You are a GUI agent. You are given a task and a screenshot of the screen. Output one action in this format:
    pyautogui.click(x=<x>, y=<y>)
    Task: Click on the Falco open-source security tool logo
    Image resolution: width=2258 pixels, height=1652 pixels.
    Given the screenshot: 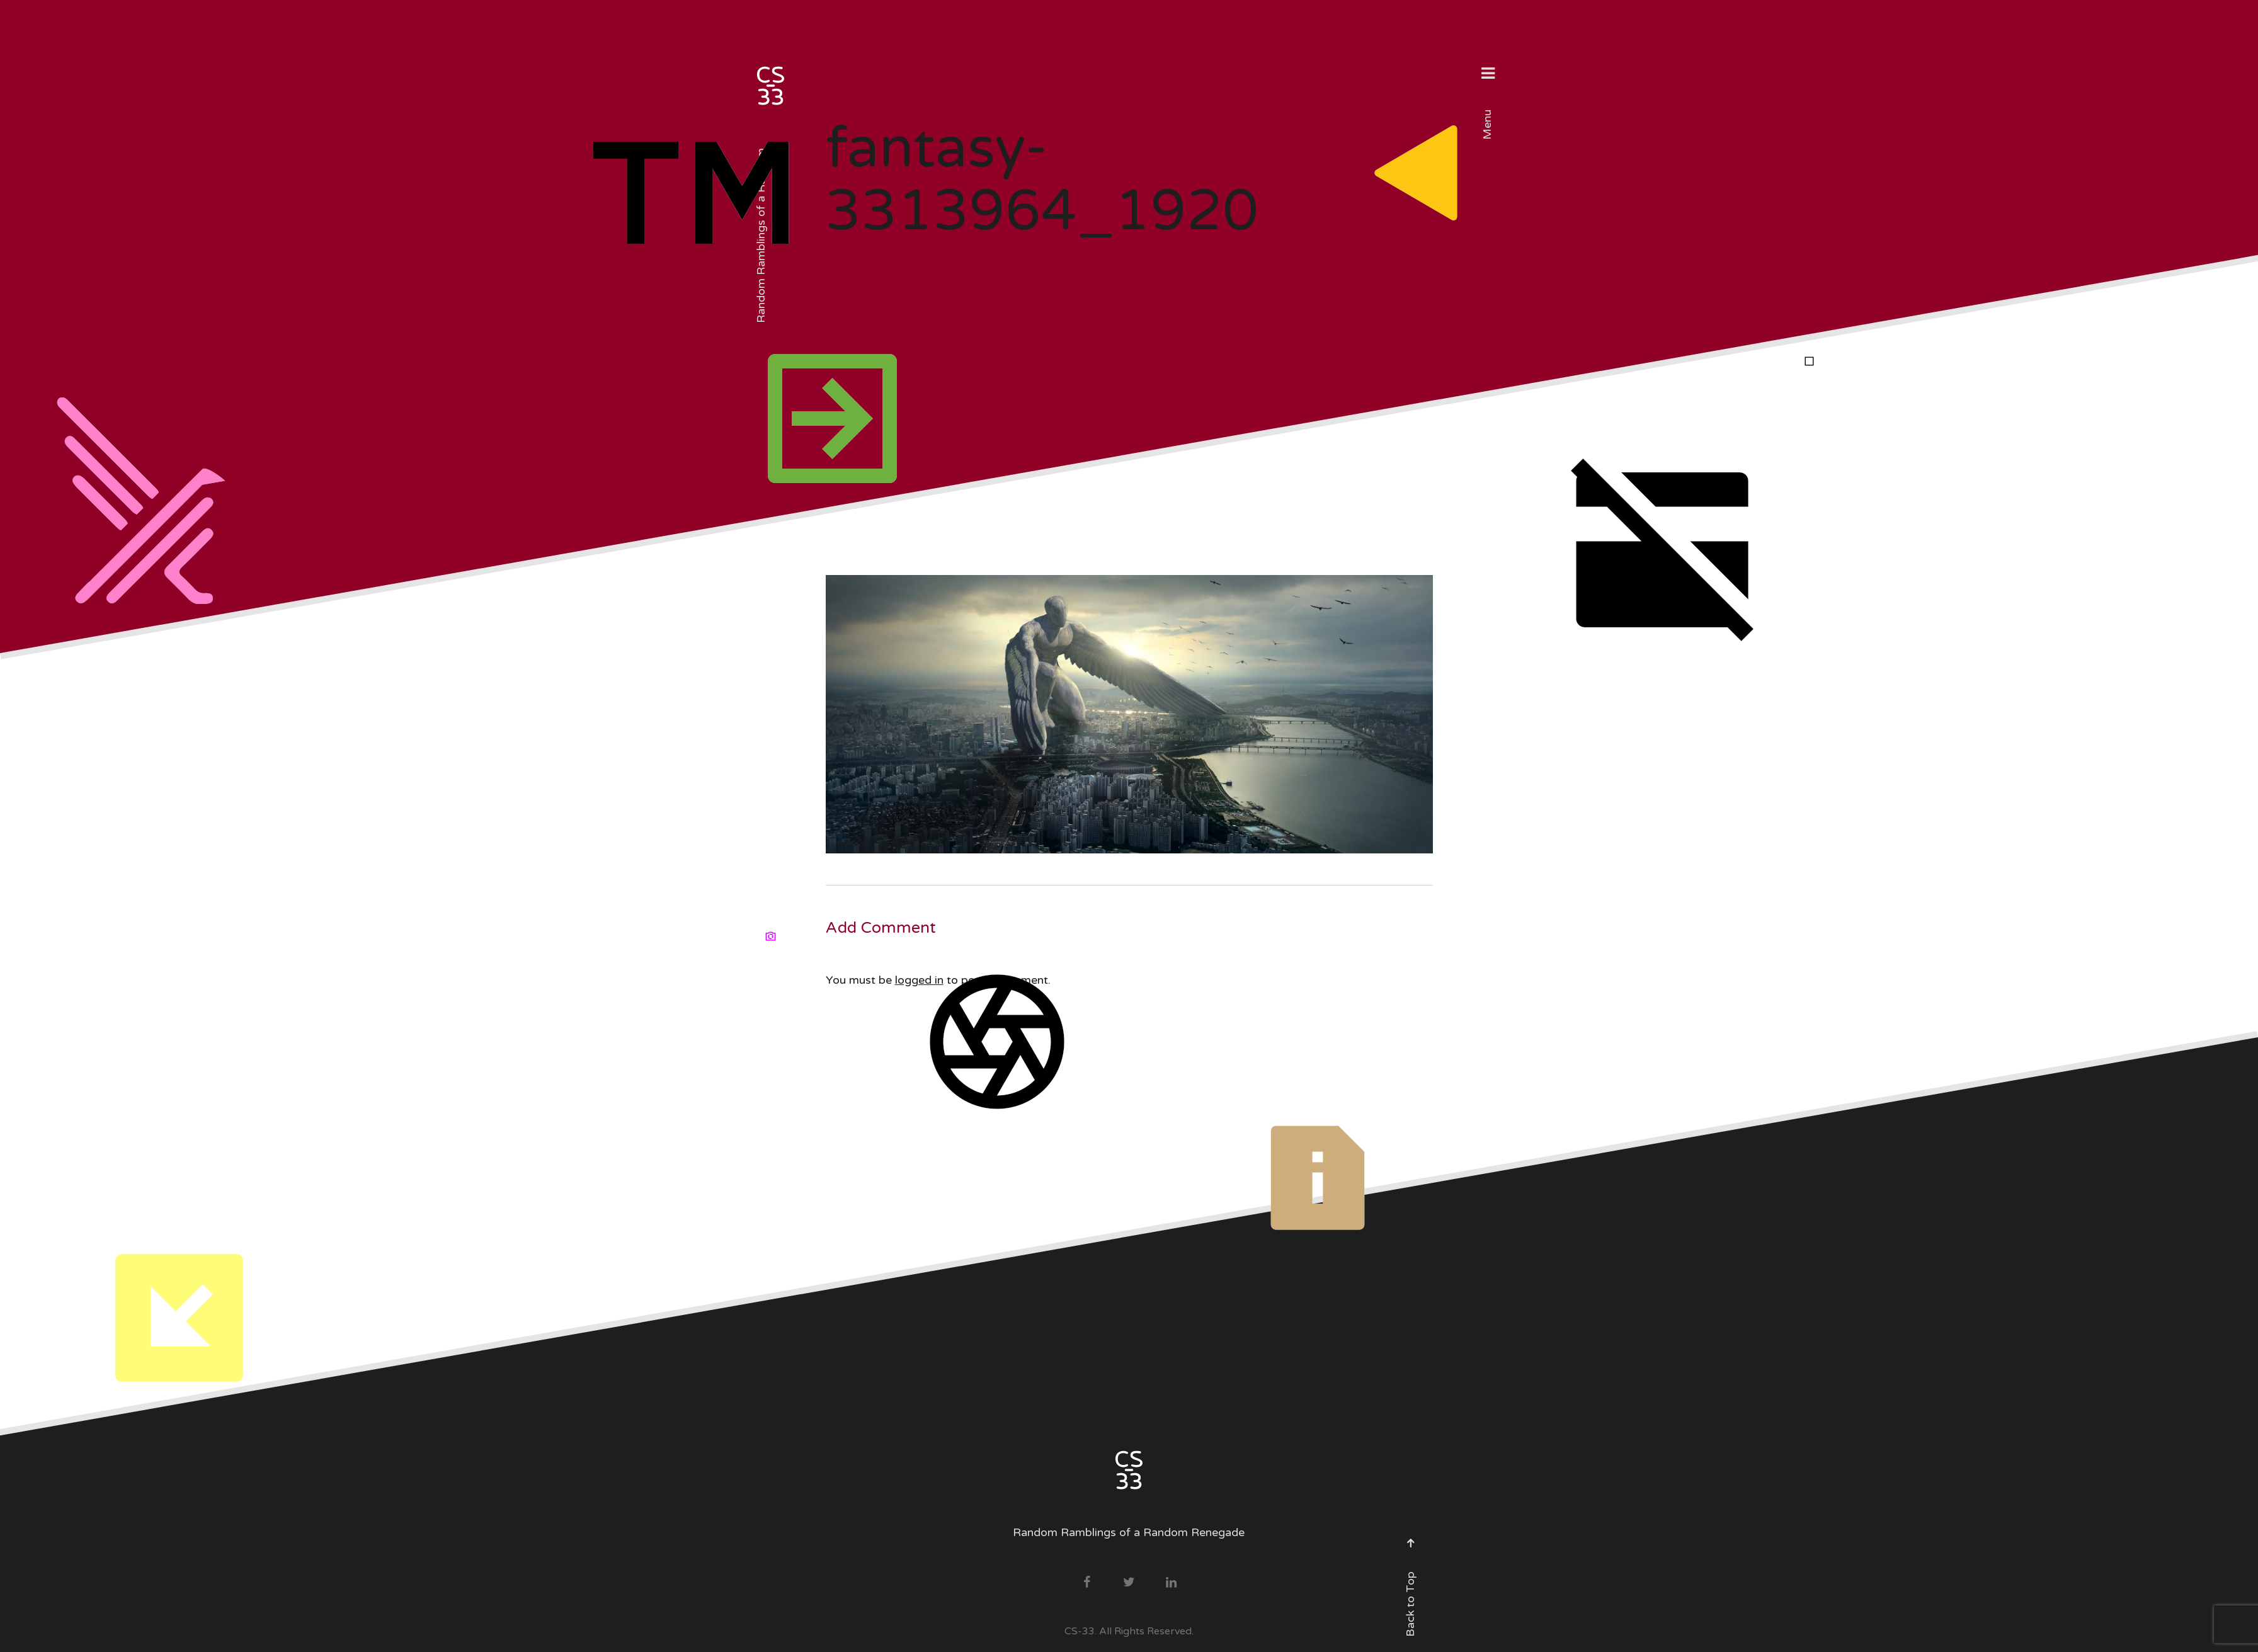 What is the action you would take?
    pyautogui.click(x=141, y=501)
    